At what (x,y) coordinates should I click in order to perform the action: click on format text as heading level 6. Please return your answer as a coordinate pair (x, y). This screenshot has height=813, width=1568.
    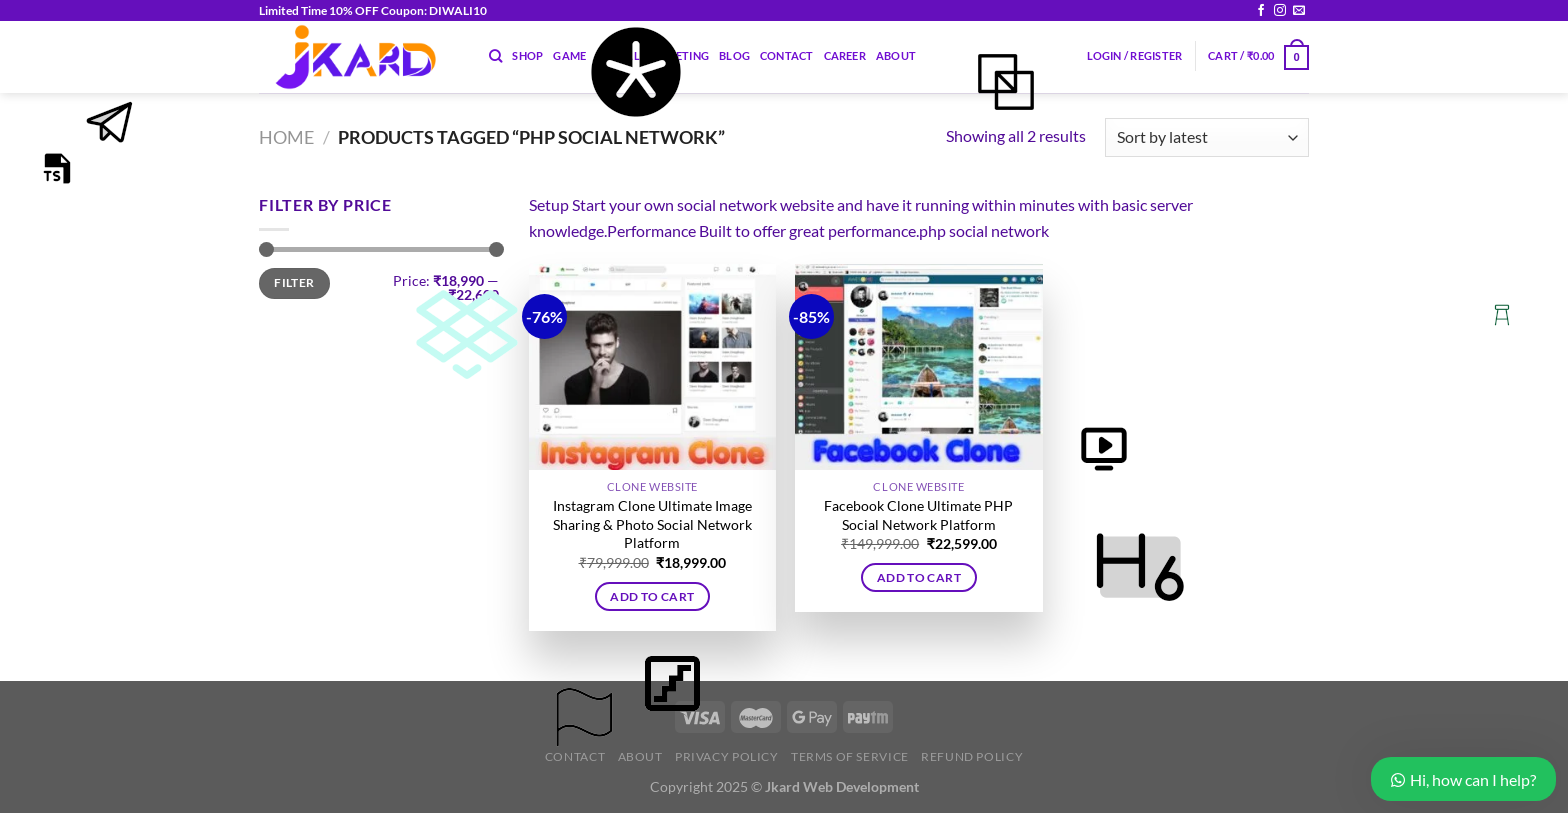
    Looking at the image, I should click on (1135, 565).